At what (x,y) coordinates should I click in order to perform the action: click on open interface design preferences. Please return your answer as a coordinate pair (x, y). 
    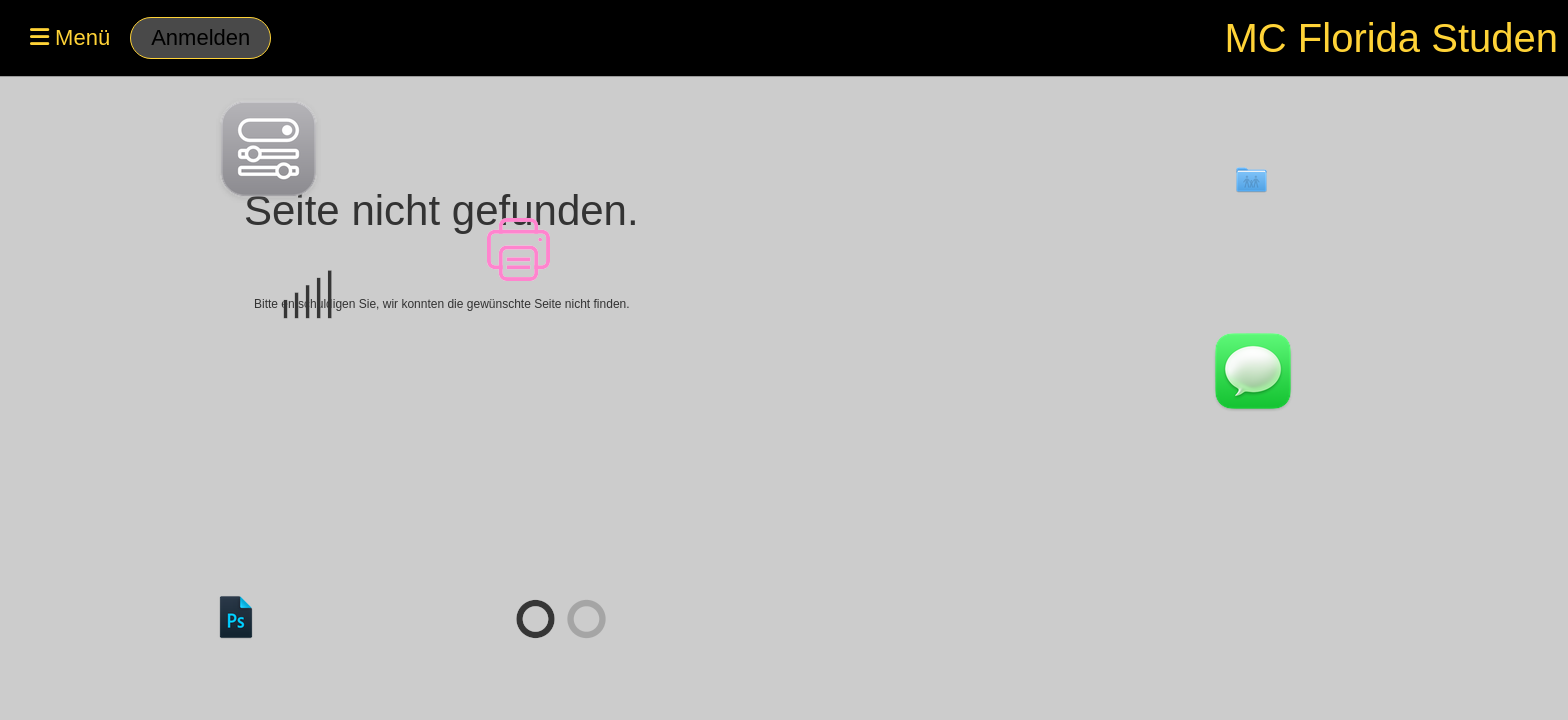
    Looking at the image, I should click on (268, 150).